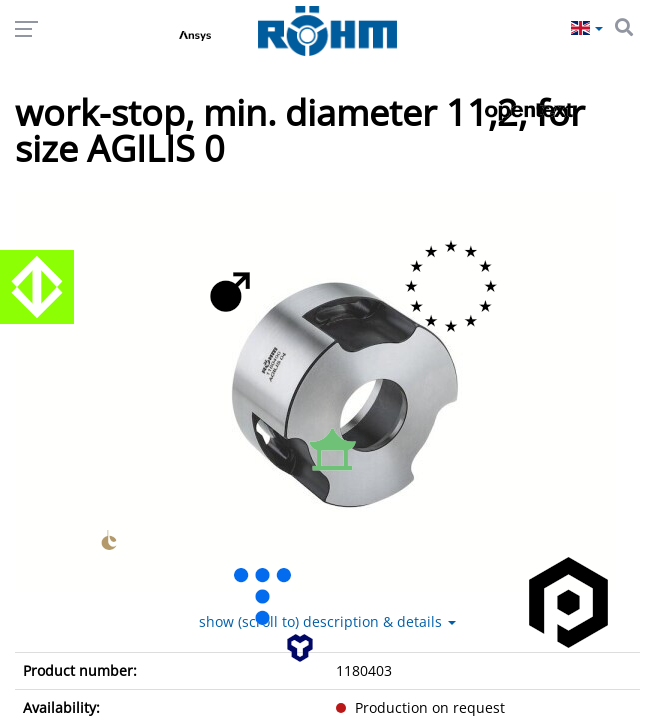 This screenshot has width=655, height=720. I want to click on indicates male or men's section, so click(229, 291).